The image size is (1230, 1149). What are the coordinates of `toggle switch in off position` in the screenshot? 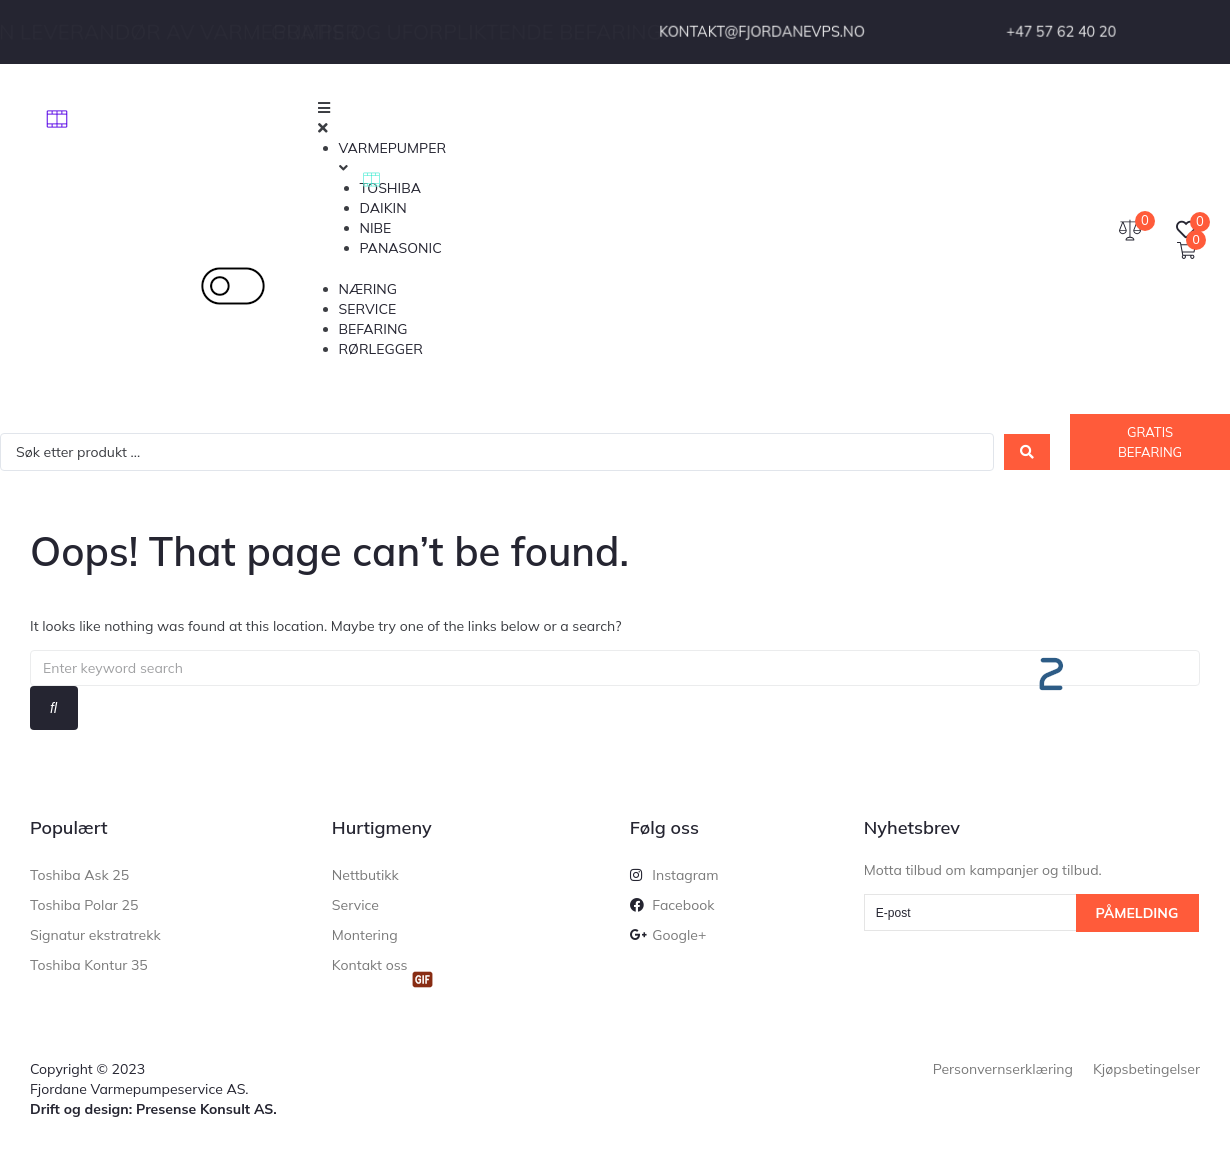 It's located at (233, 286).